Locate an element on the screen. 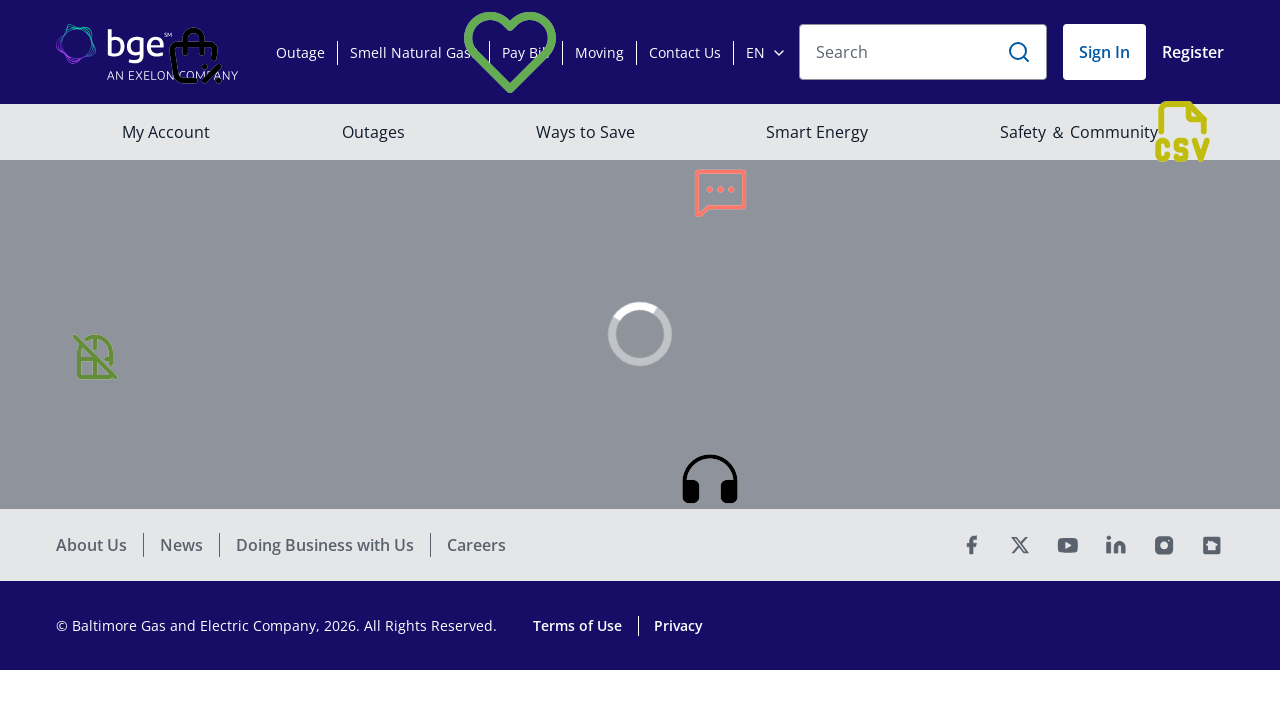 The width and height of the screenshot is (1280, 720). open chat or messaging is located at coordinates (720, 189).